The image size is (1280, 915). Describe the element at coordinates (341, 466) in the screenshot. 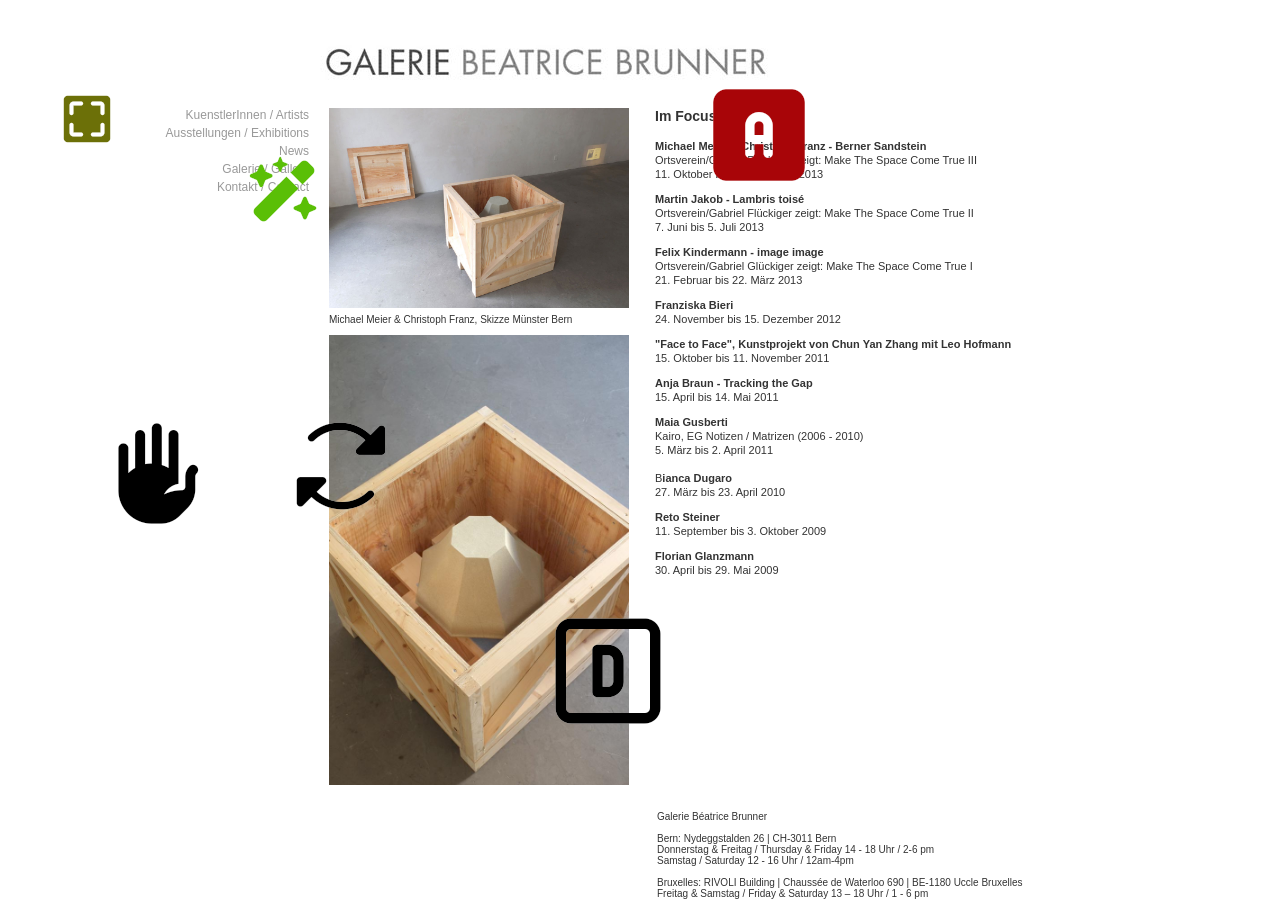

I see `refresh or reload content` at that location.